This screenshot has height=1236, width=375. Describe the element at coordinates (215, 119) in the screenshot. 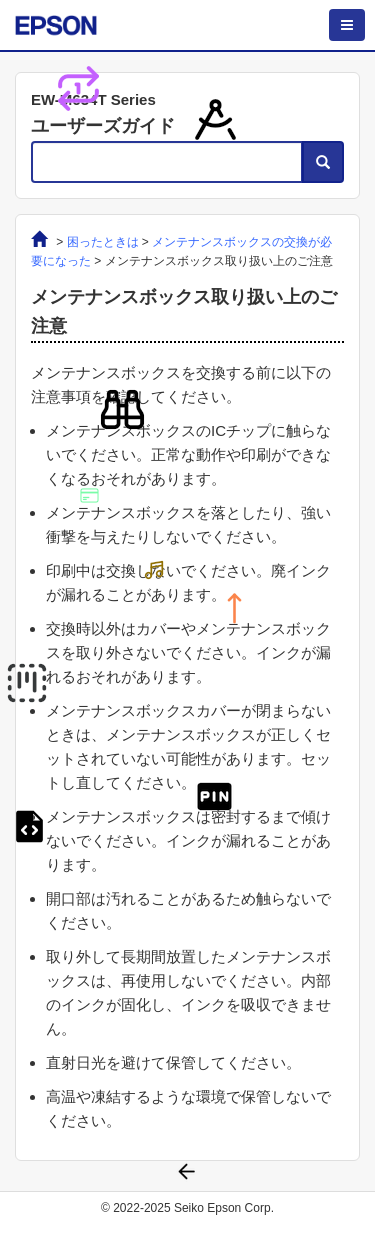

I see `access design or drawing tools` at that location.